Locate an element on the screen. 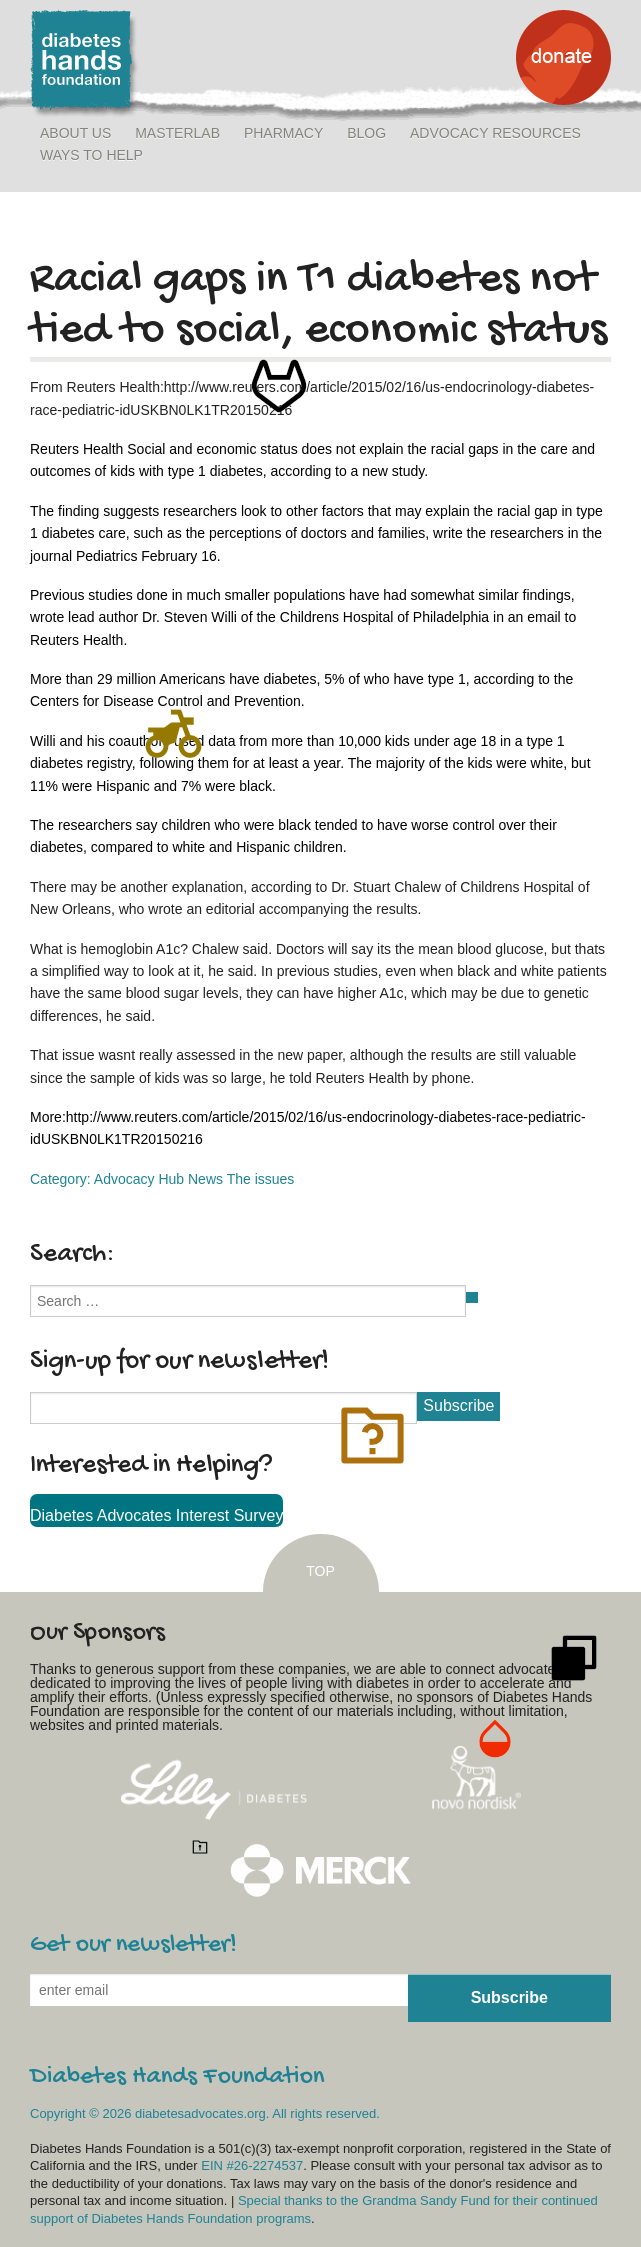 Image resolution: width=641 pixels, height=2247 pixels. open GitLab repository is located at coordinates (279, 386).